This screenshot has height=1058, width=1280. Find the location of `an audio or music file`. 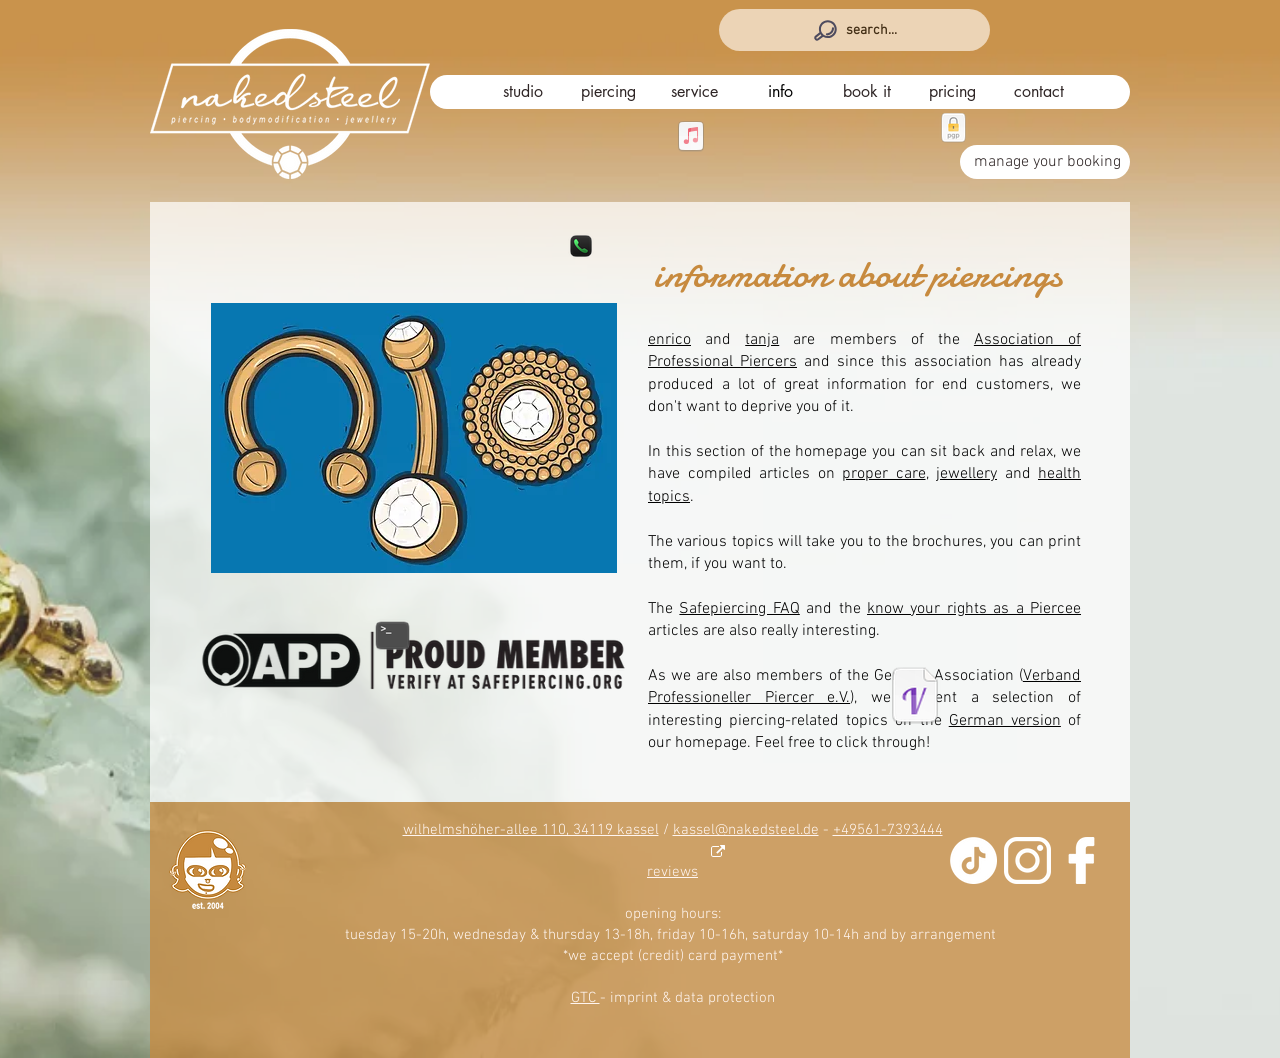

an audio or music file is located at coordinates (691, 136).